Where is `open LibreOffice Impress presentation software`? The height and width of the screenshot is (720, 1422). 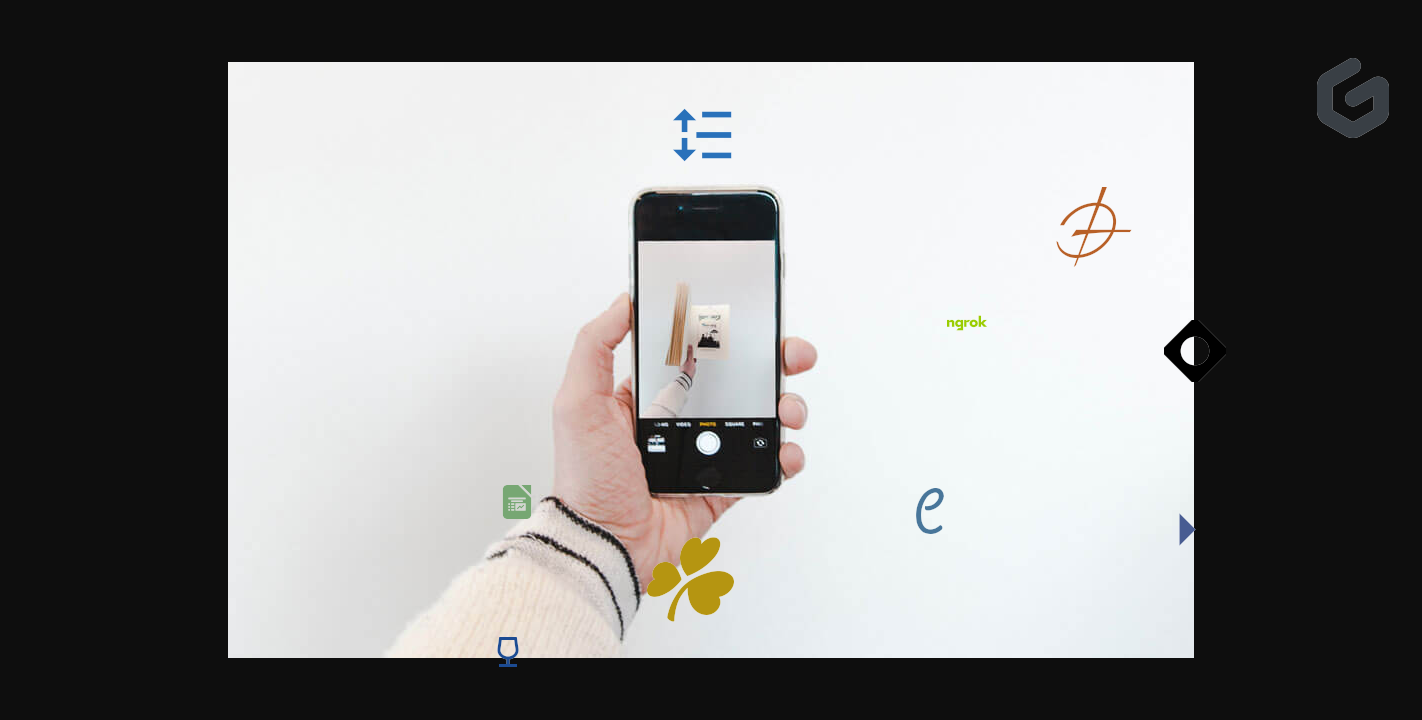
open LibreOffice Impress presentation software is located at coordinates (517, 502).